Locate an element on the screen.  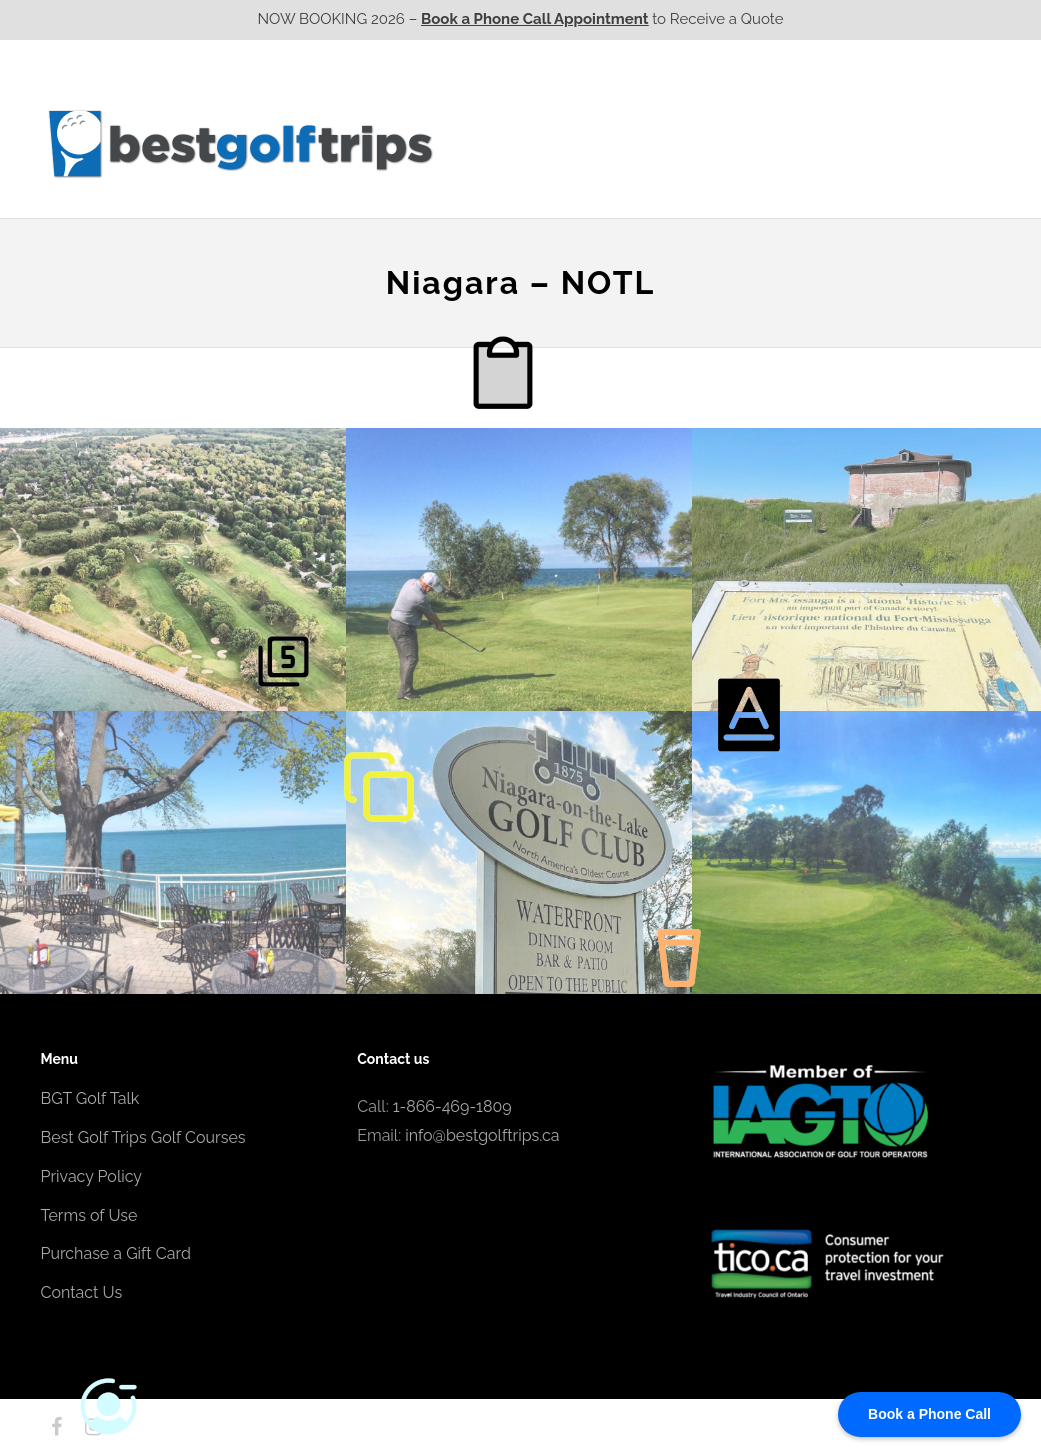
copy to clipboard is located at coordinates (379, 787).